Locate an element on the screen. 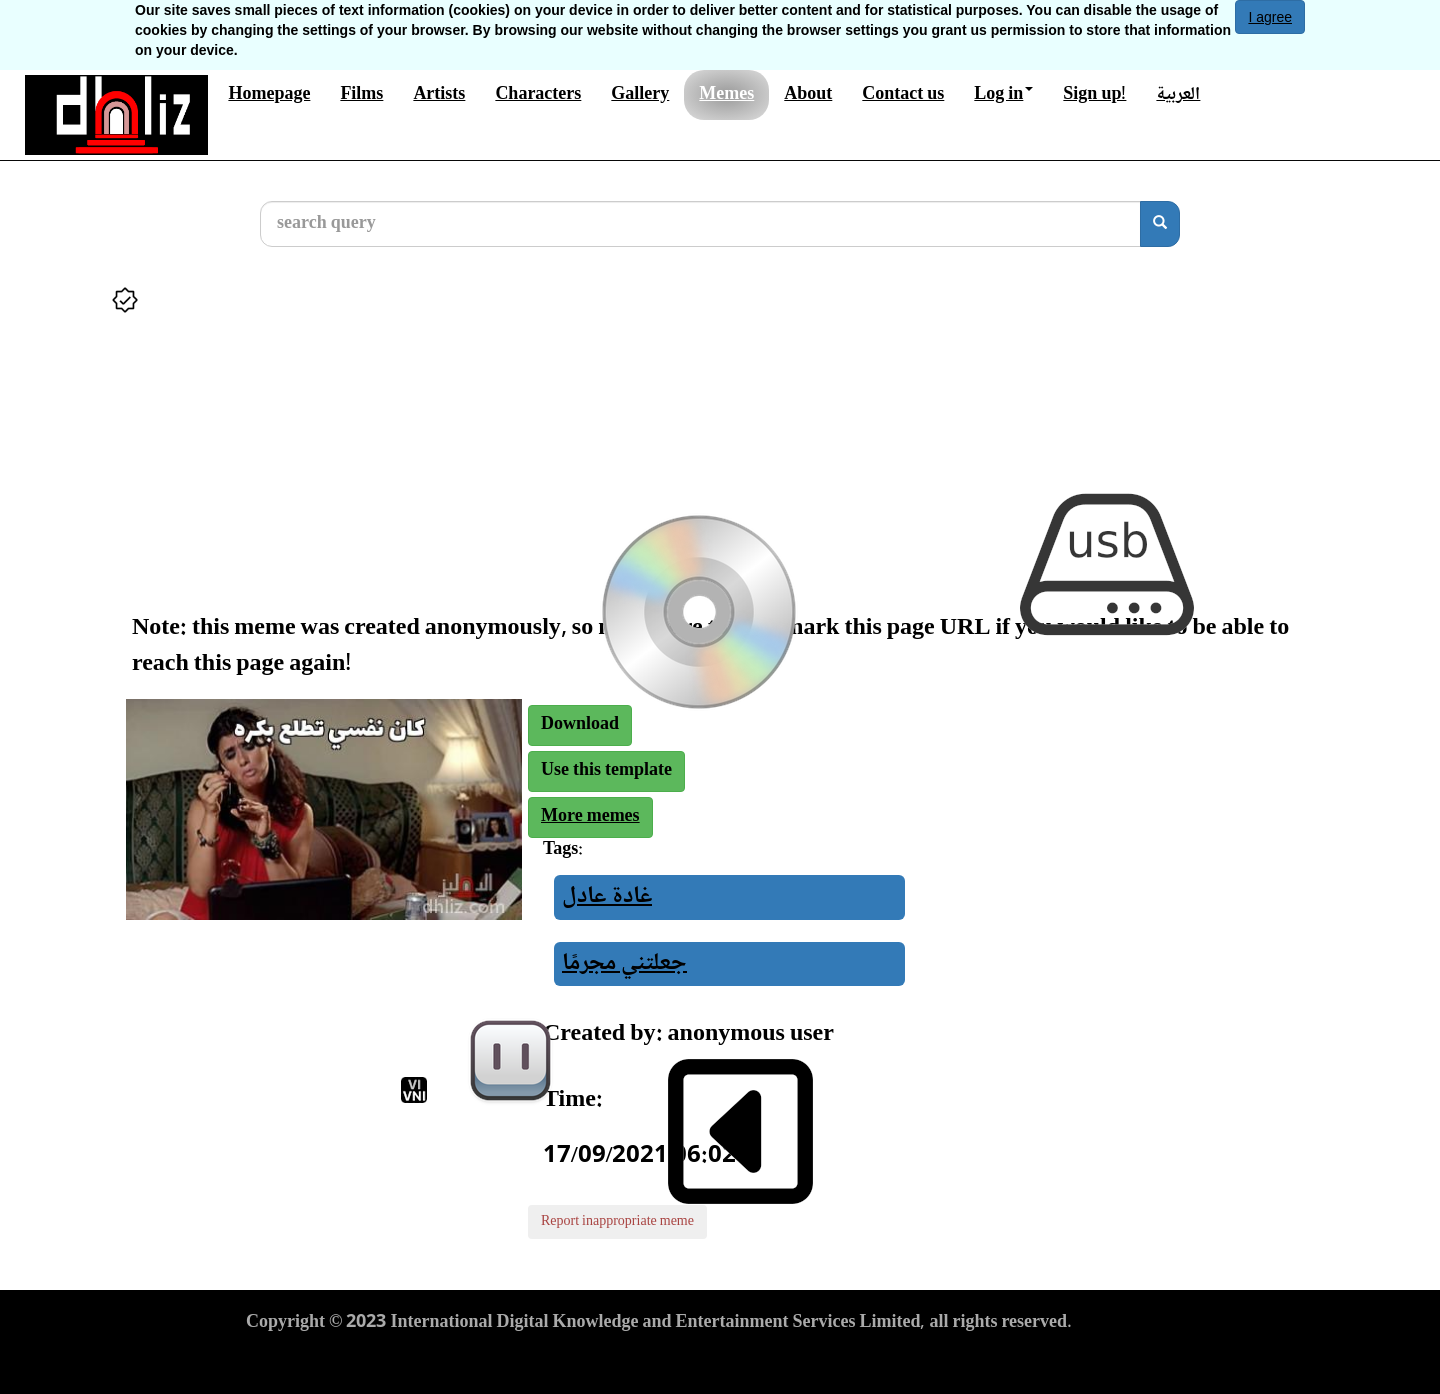 The height and width of the screenshot is (1394, 1440). navigate to the previous item or screen is located at coordinates (740, 1131).